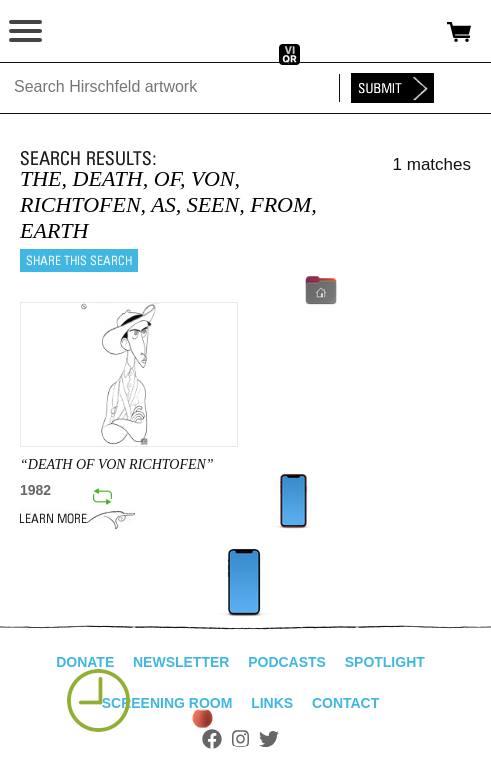 The height and width of the screenshot is (782, 491). Describe the element at coordinates (98, 700) in the screenshot. I see `view recently used emojis` at that location.